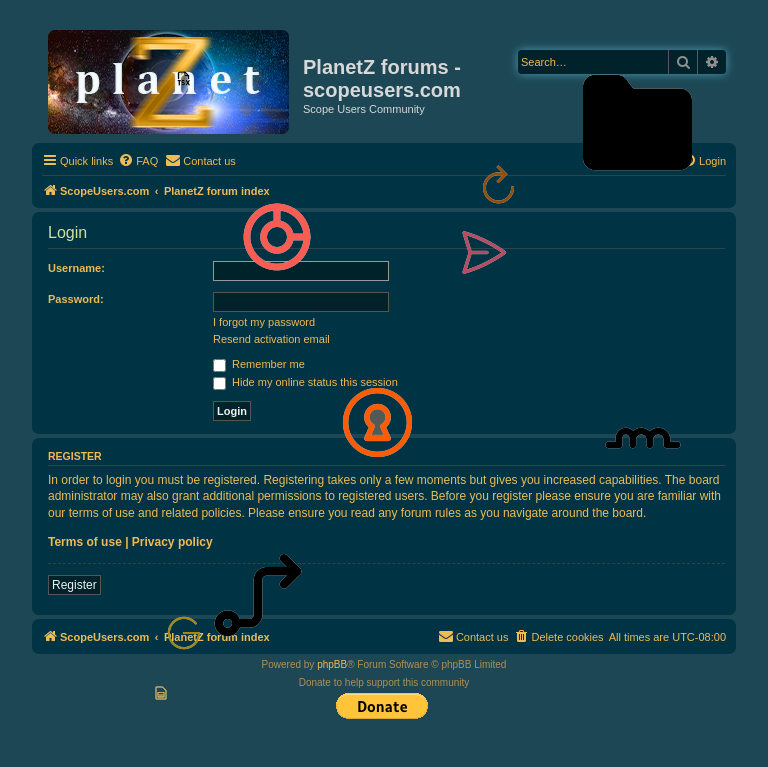 The image size is (768, 767). Describe the element at coordinates (637, 122) in the screenshot. I see `open folder or directory` at that location.